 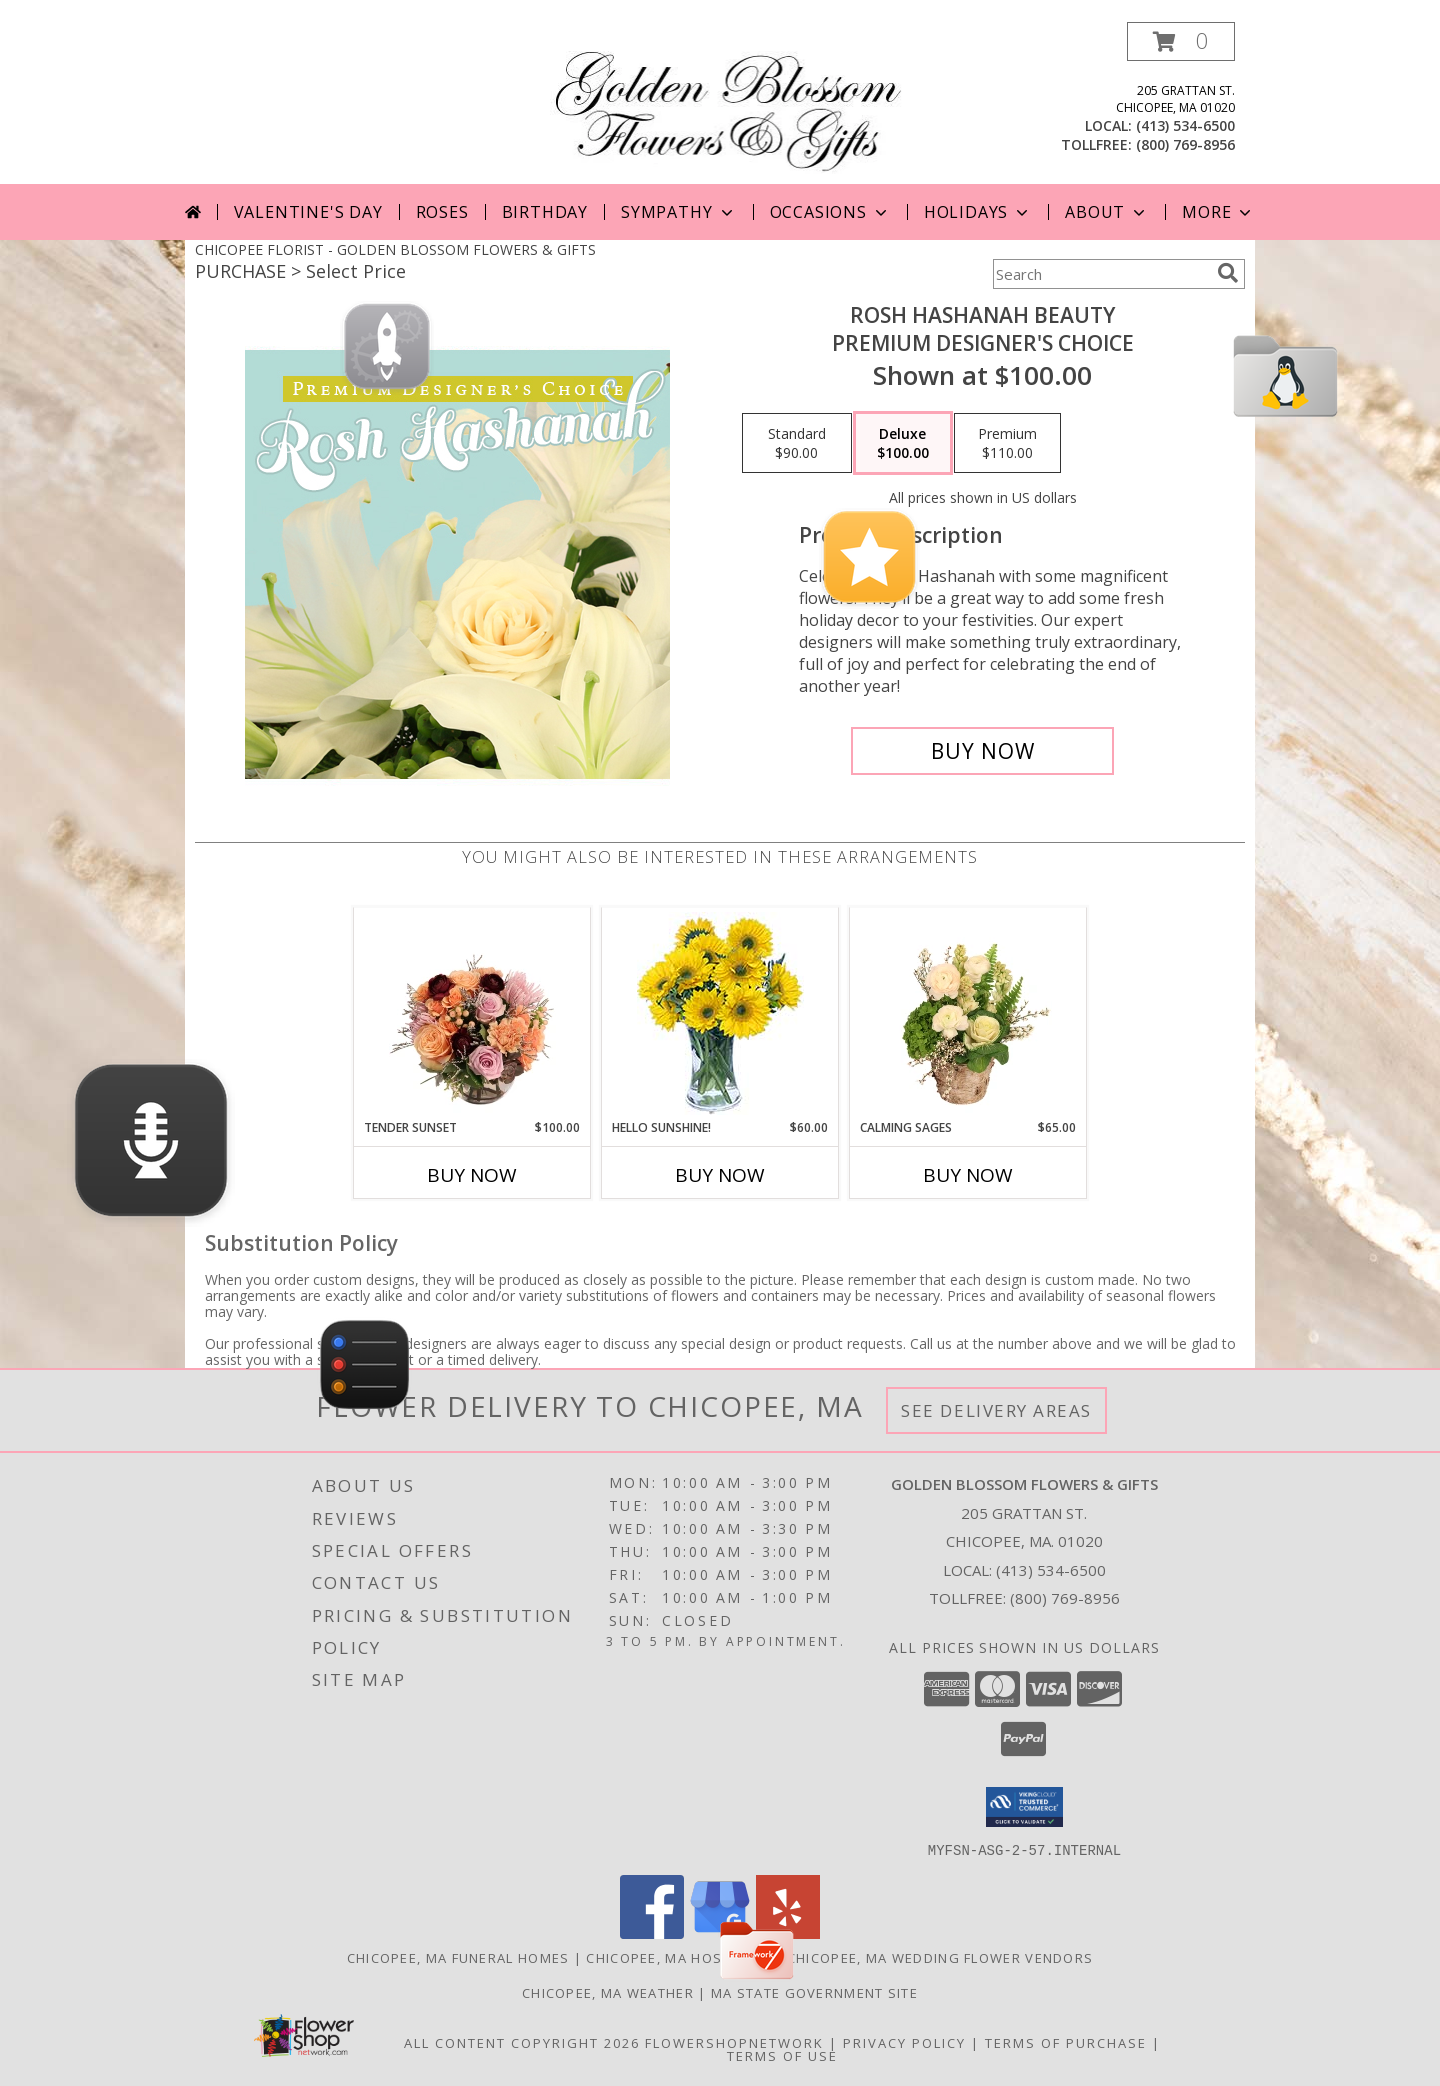 I want to click on open the reminders app, so click(x=364, y=1364).